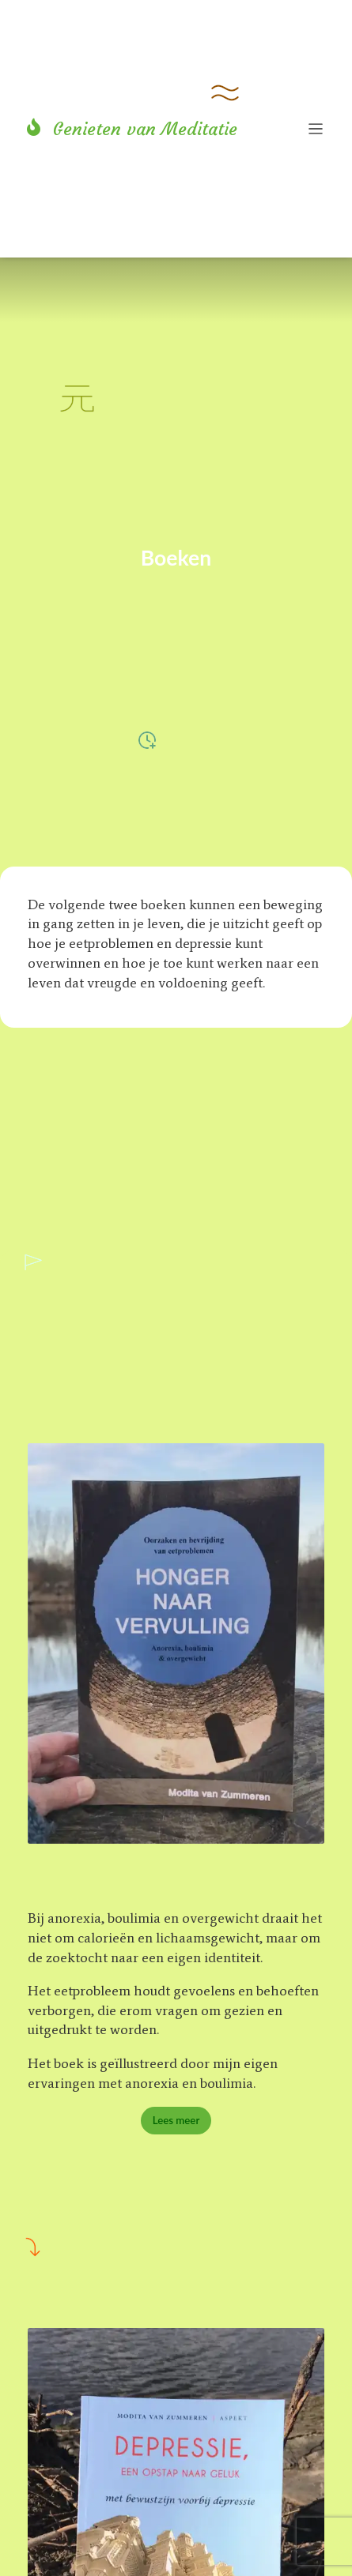 The image size is (352, 2576). Describe the element at coordinates (77, 399) in the screenshot. I see `view price in chinese yuan` at that location.